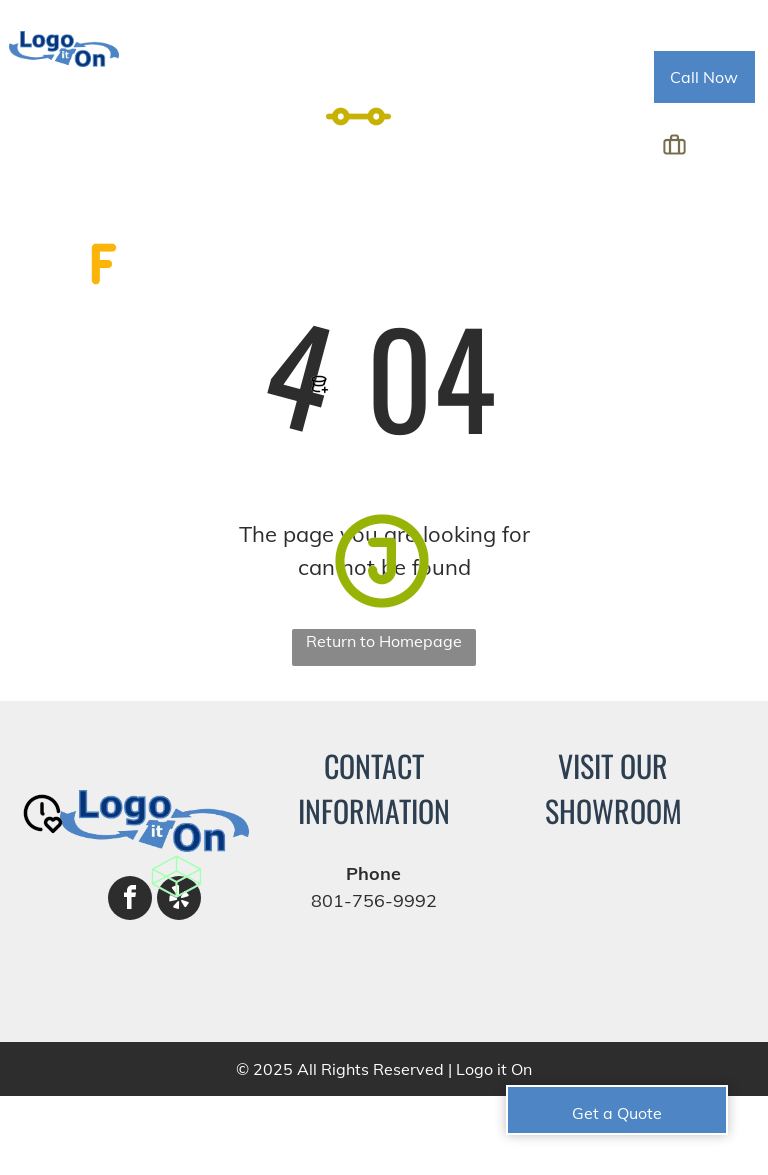 Image resolution: width=768 pixels, height=1175 pixels. Describe the element at coordinates (358, 116) in the screenshot. I see `indicates a closed circuit or active connection` at that location.